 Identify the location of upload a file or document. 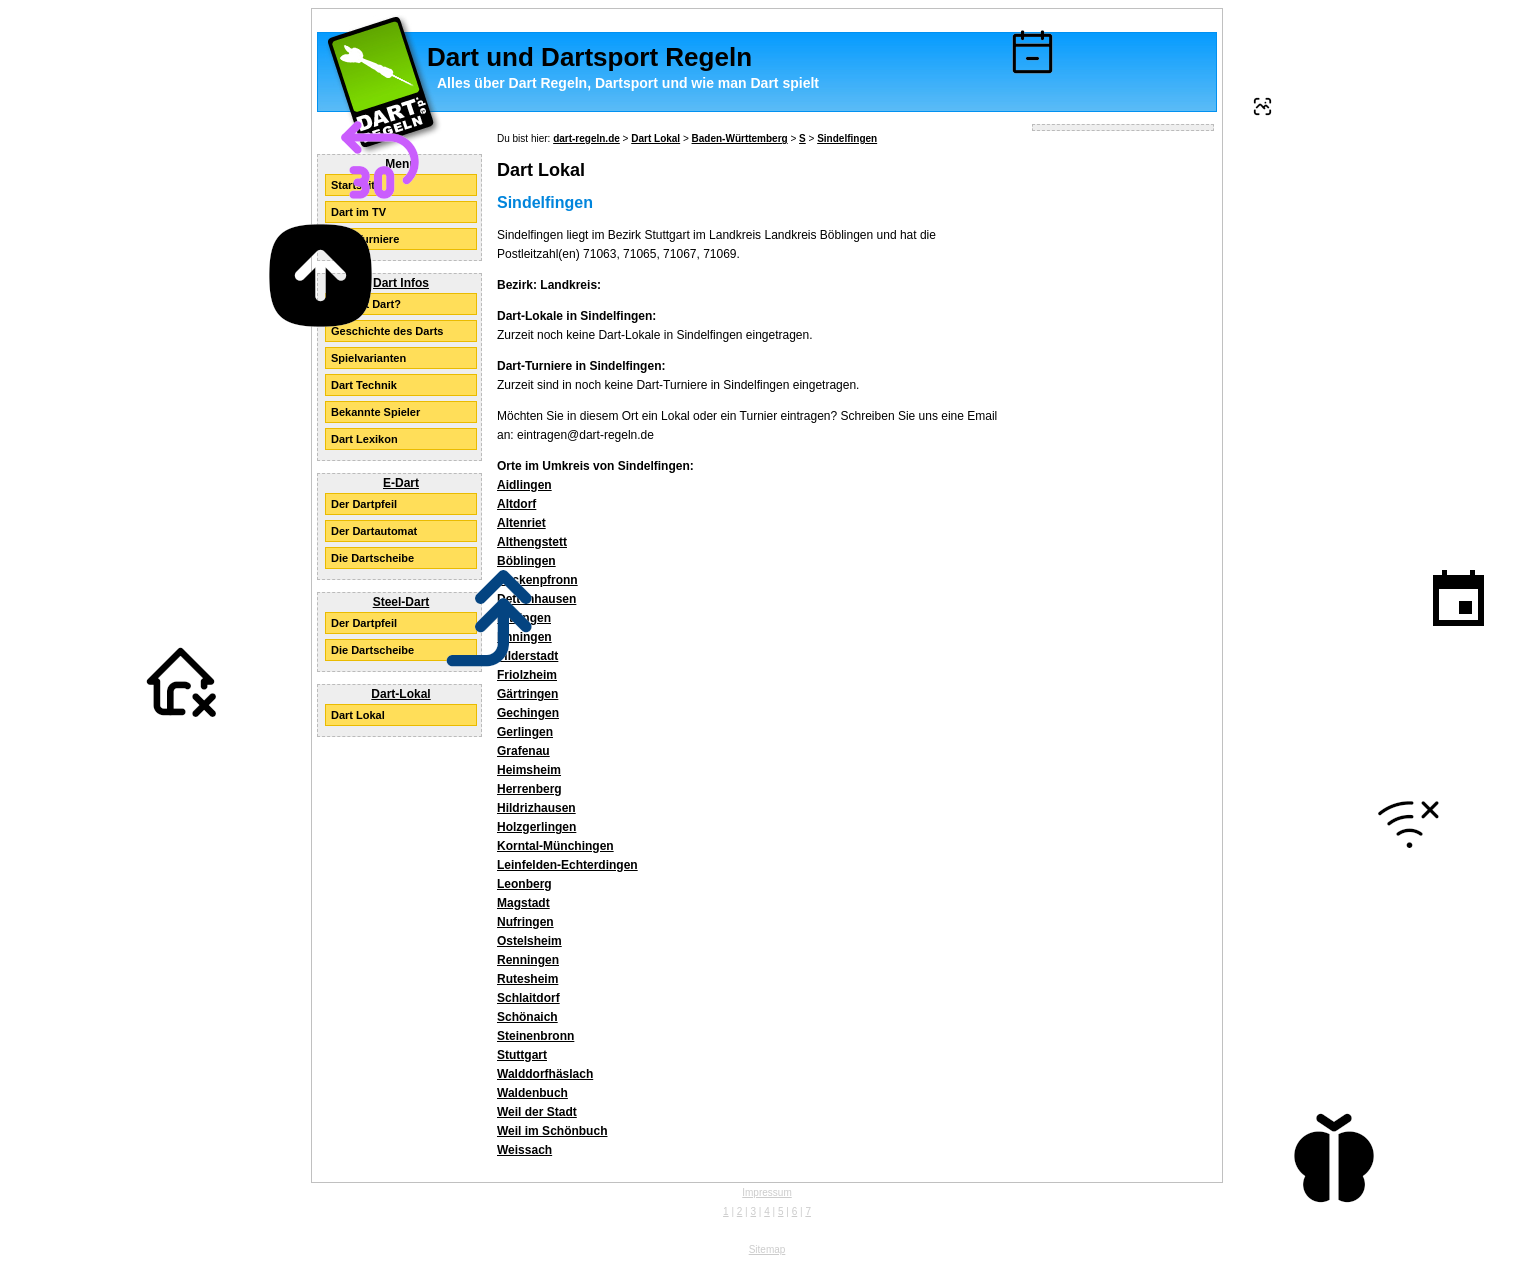
(320, 275).